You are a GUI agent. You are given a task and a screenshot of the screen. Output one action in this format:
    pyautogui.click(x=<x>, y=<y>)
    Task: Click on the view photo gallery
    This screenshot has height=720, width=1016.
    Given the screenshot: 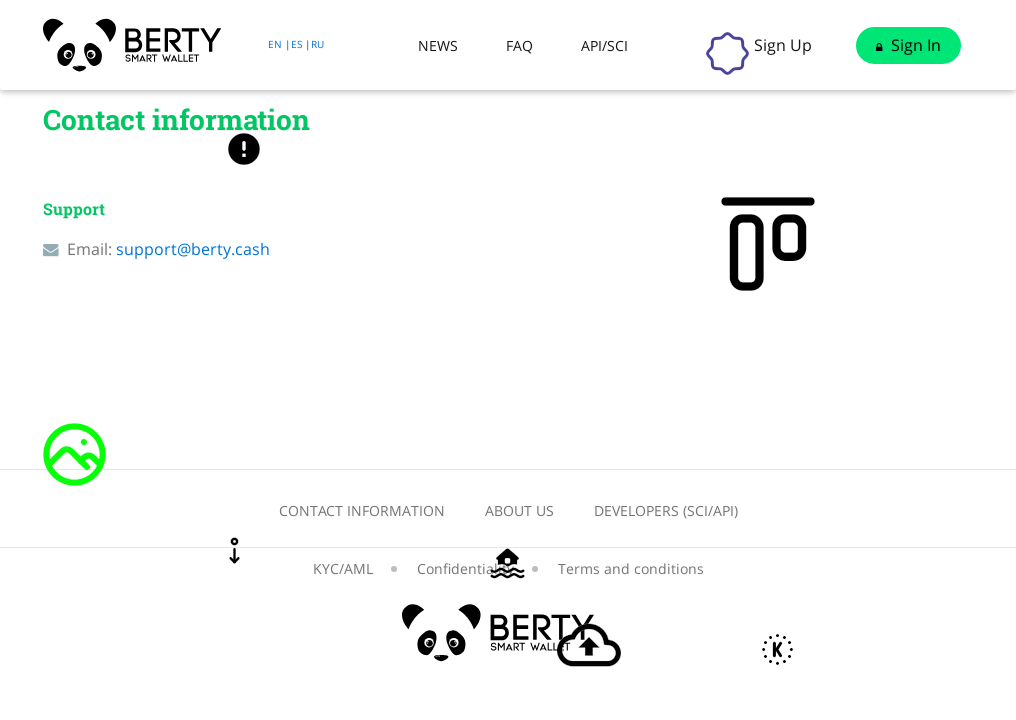 What is the action you would take?
    pyautogui.click(x=74, y=454)
    